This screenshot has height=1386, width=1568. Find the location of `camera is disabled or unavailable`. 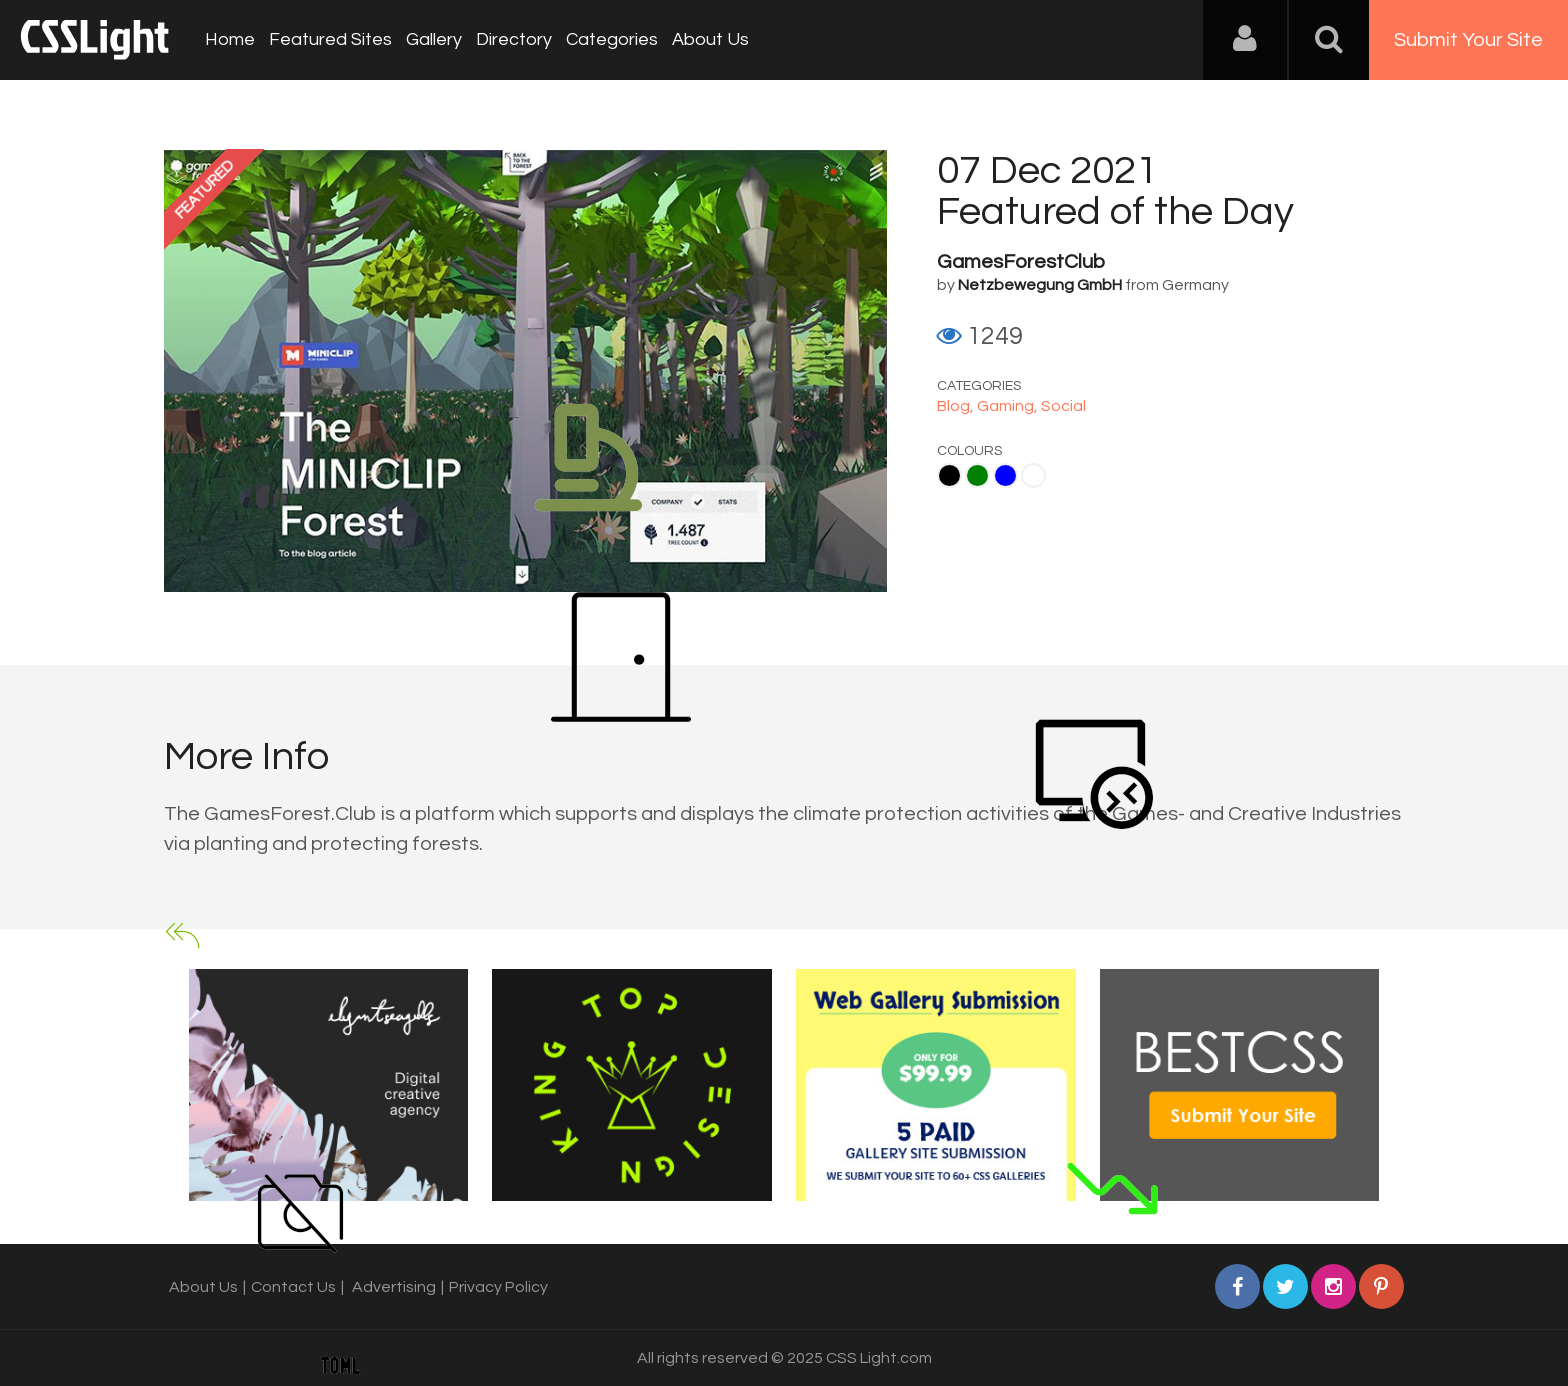

camera is disabled or unavailable is located at coordinates (300, 1213).